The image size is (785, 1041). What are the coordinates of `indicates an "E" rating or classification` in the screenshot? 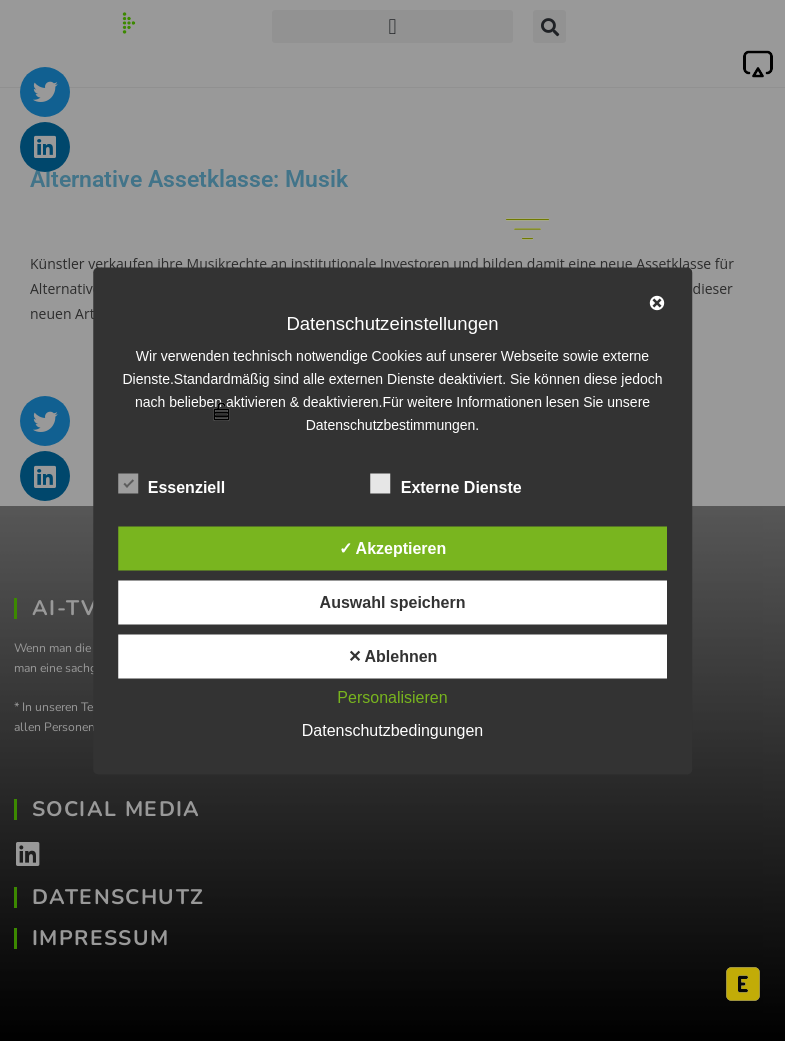 It's located at (743, 984).